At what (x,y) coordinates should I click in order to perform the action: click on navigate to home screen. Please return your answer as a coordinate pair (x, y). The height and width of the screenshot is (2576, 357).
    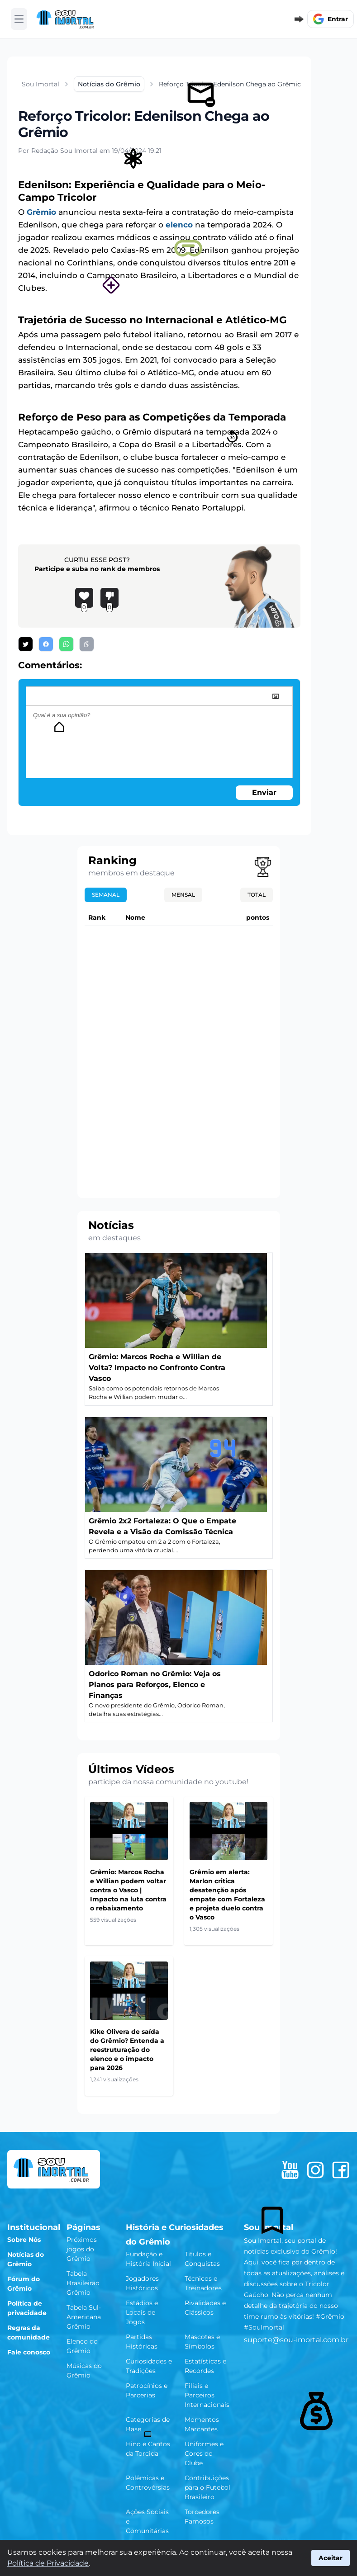
    Looking at the image, I should click on (59, 727).